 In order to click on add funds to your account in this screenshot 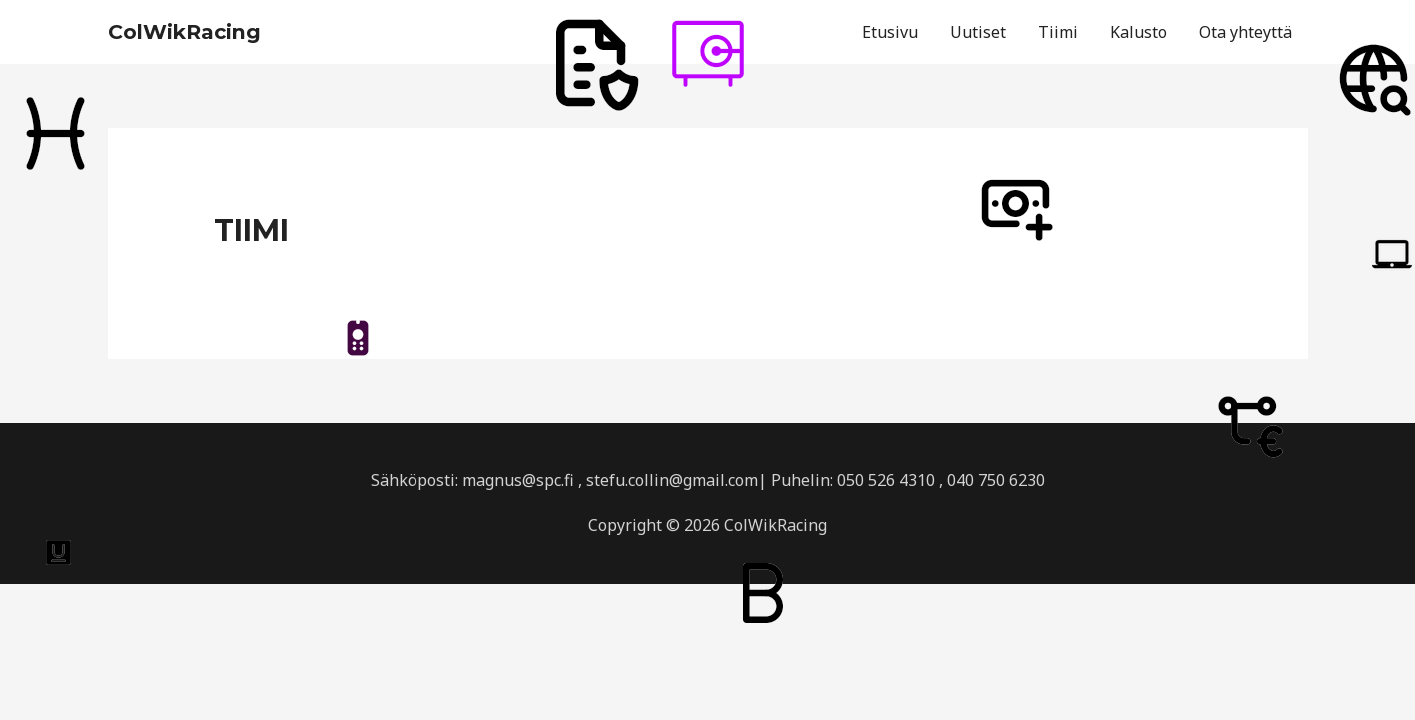, I will do `click(1015, 203)`.